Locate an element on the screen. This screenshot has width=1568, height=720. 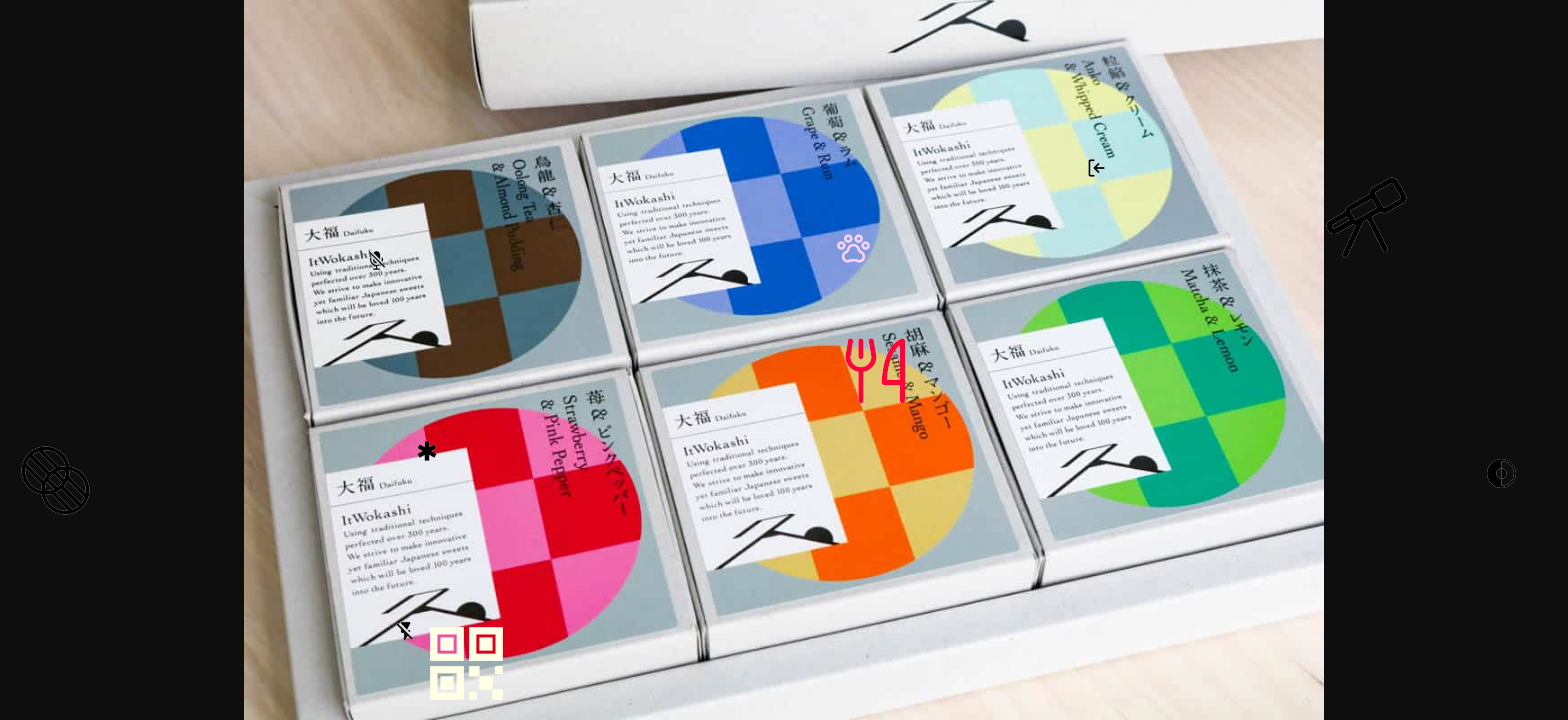
explore or discover new content is located at coordinates (1366, 217).